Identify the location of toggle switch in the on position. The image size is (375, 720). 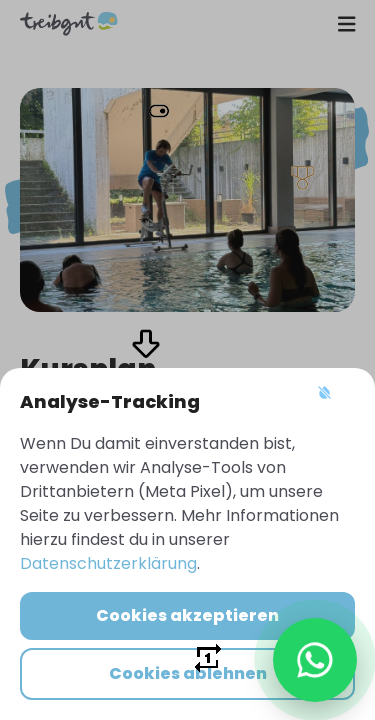
(159, 111).